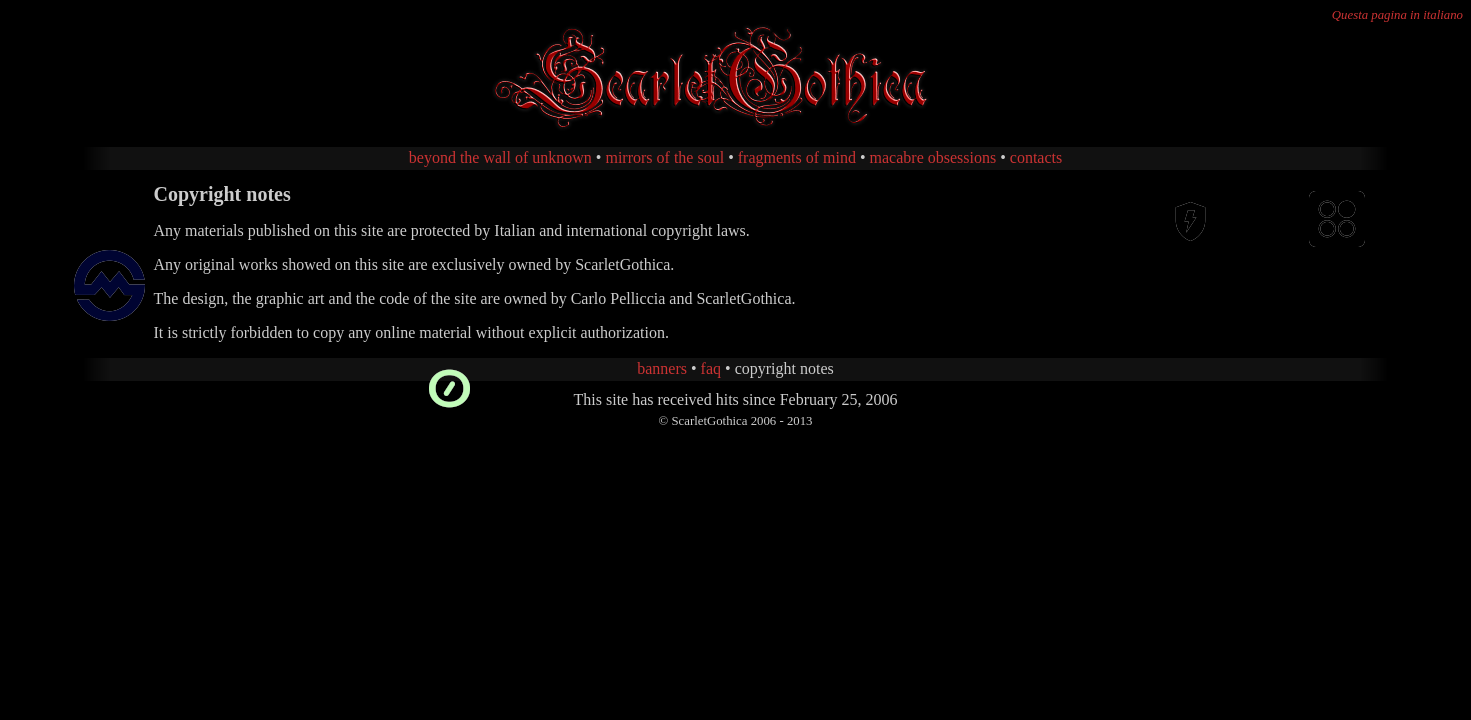 This screenshot has height=720, width=1471. Describe the element at coordinates (1190, 221) in the screenshot. I see `socket security logo` at that location.